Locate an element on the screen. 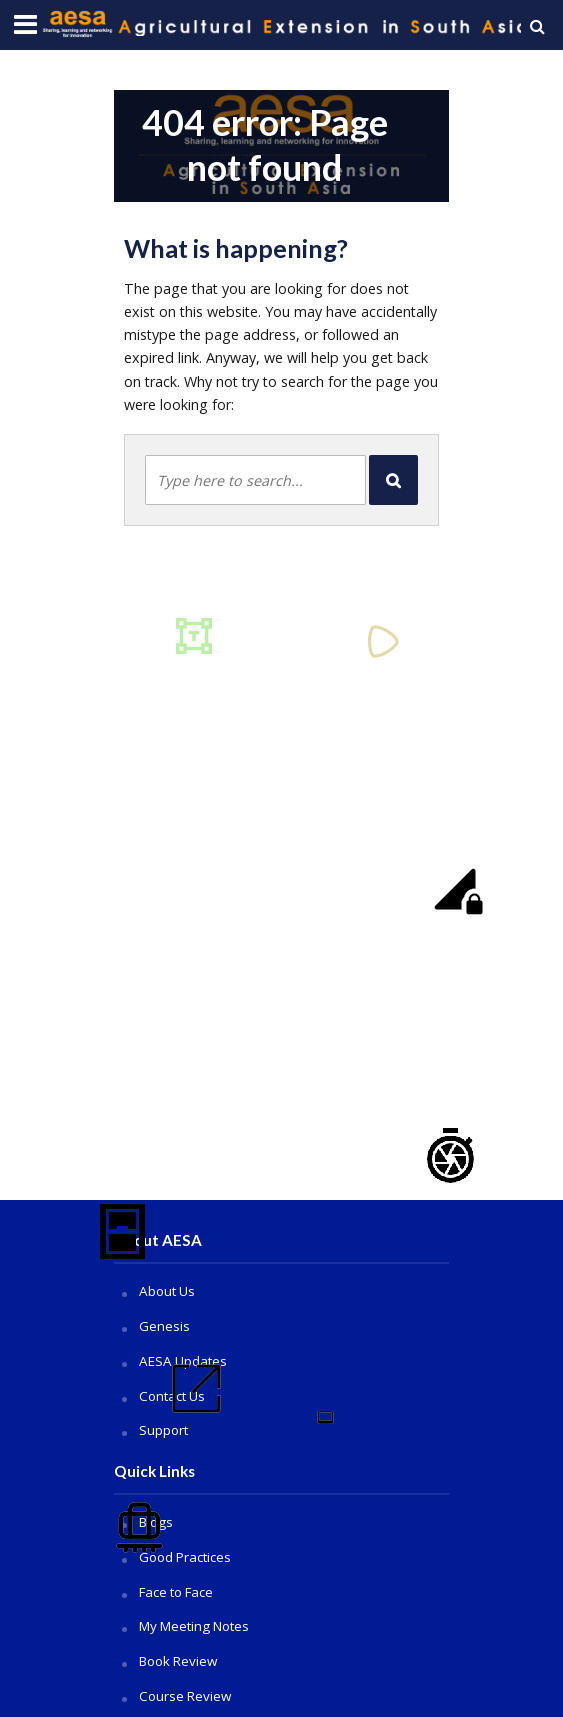 Image resolution: width=563 pixels, height=1717 pixels. indicates a secured or password-protected network connection is located at coordinates (457, 891).